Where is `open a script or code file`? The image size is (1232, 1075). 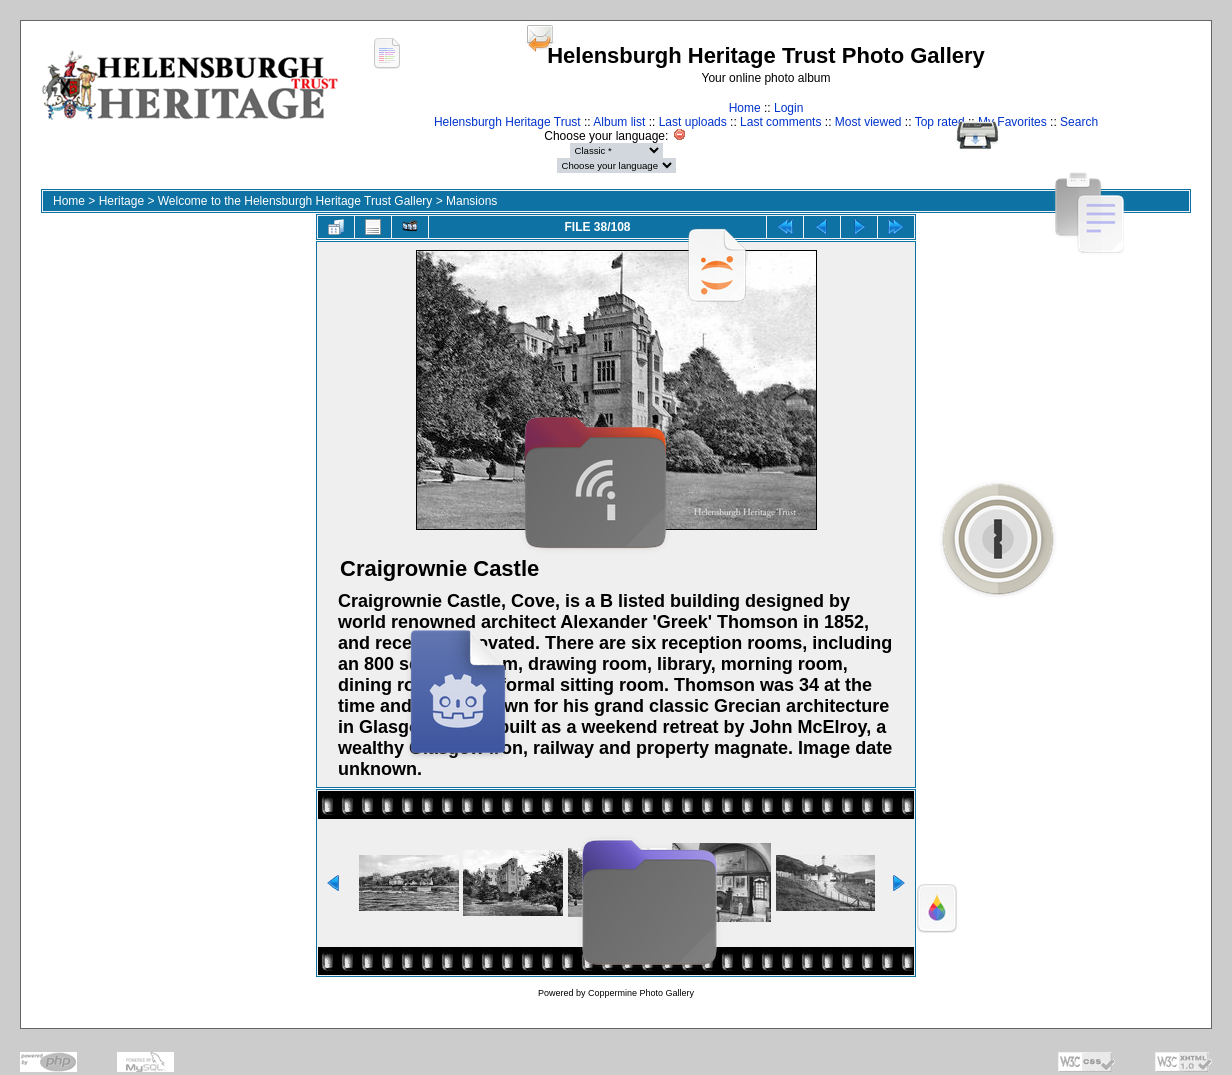 open a script or code file is located at coordinates (387, 53).